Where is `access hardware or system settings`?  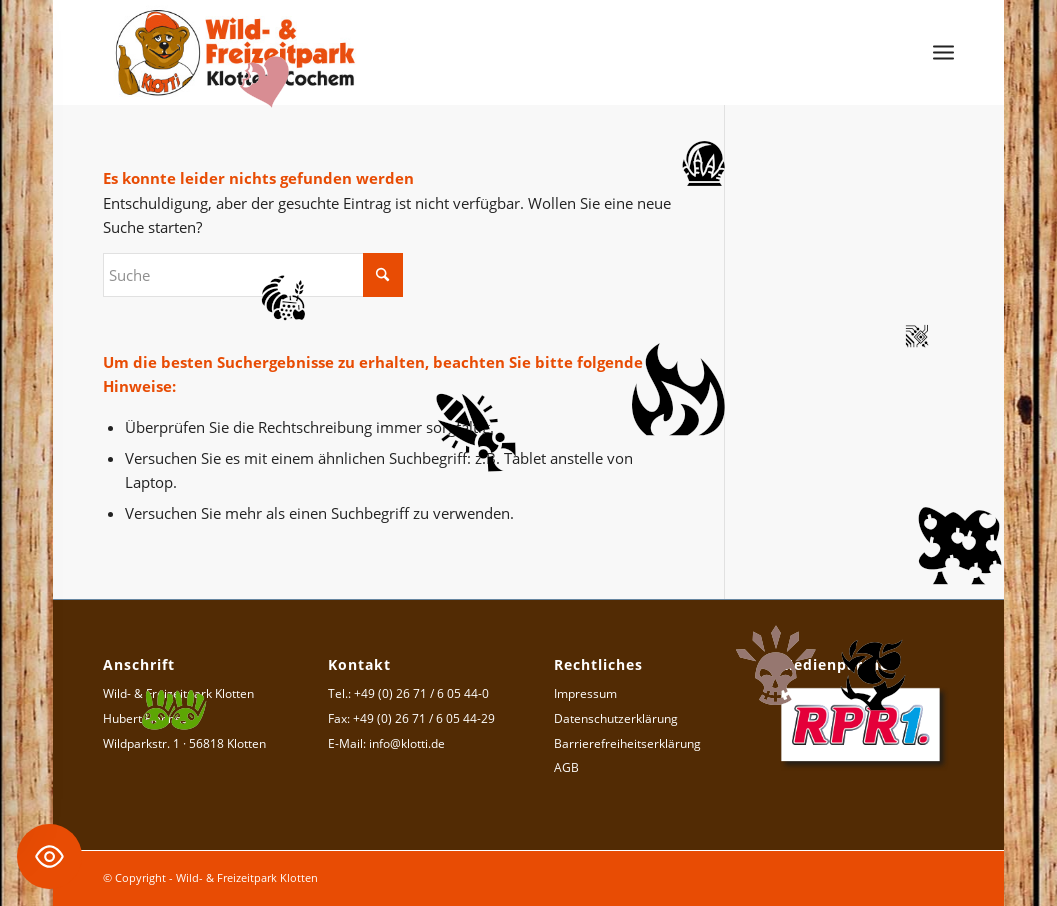 access hardware or system settings is located at coordinates (917, 336).